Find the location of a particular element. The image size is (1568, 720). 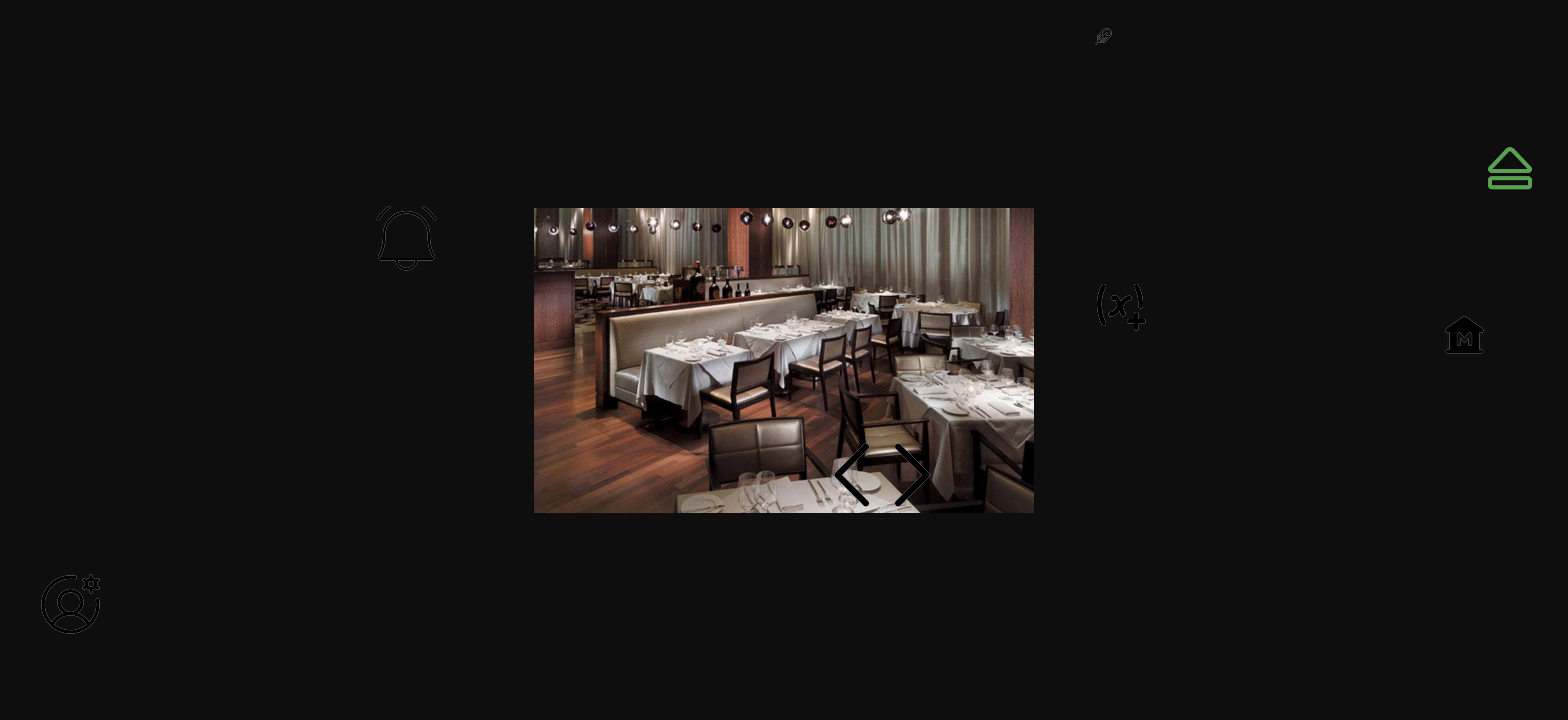

indicates new notifications or alerts is located at coordinates (406, 239).